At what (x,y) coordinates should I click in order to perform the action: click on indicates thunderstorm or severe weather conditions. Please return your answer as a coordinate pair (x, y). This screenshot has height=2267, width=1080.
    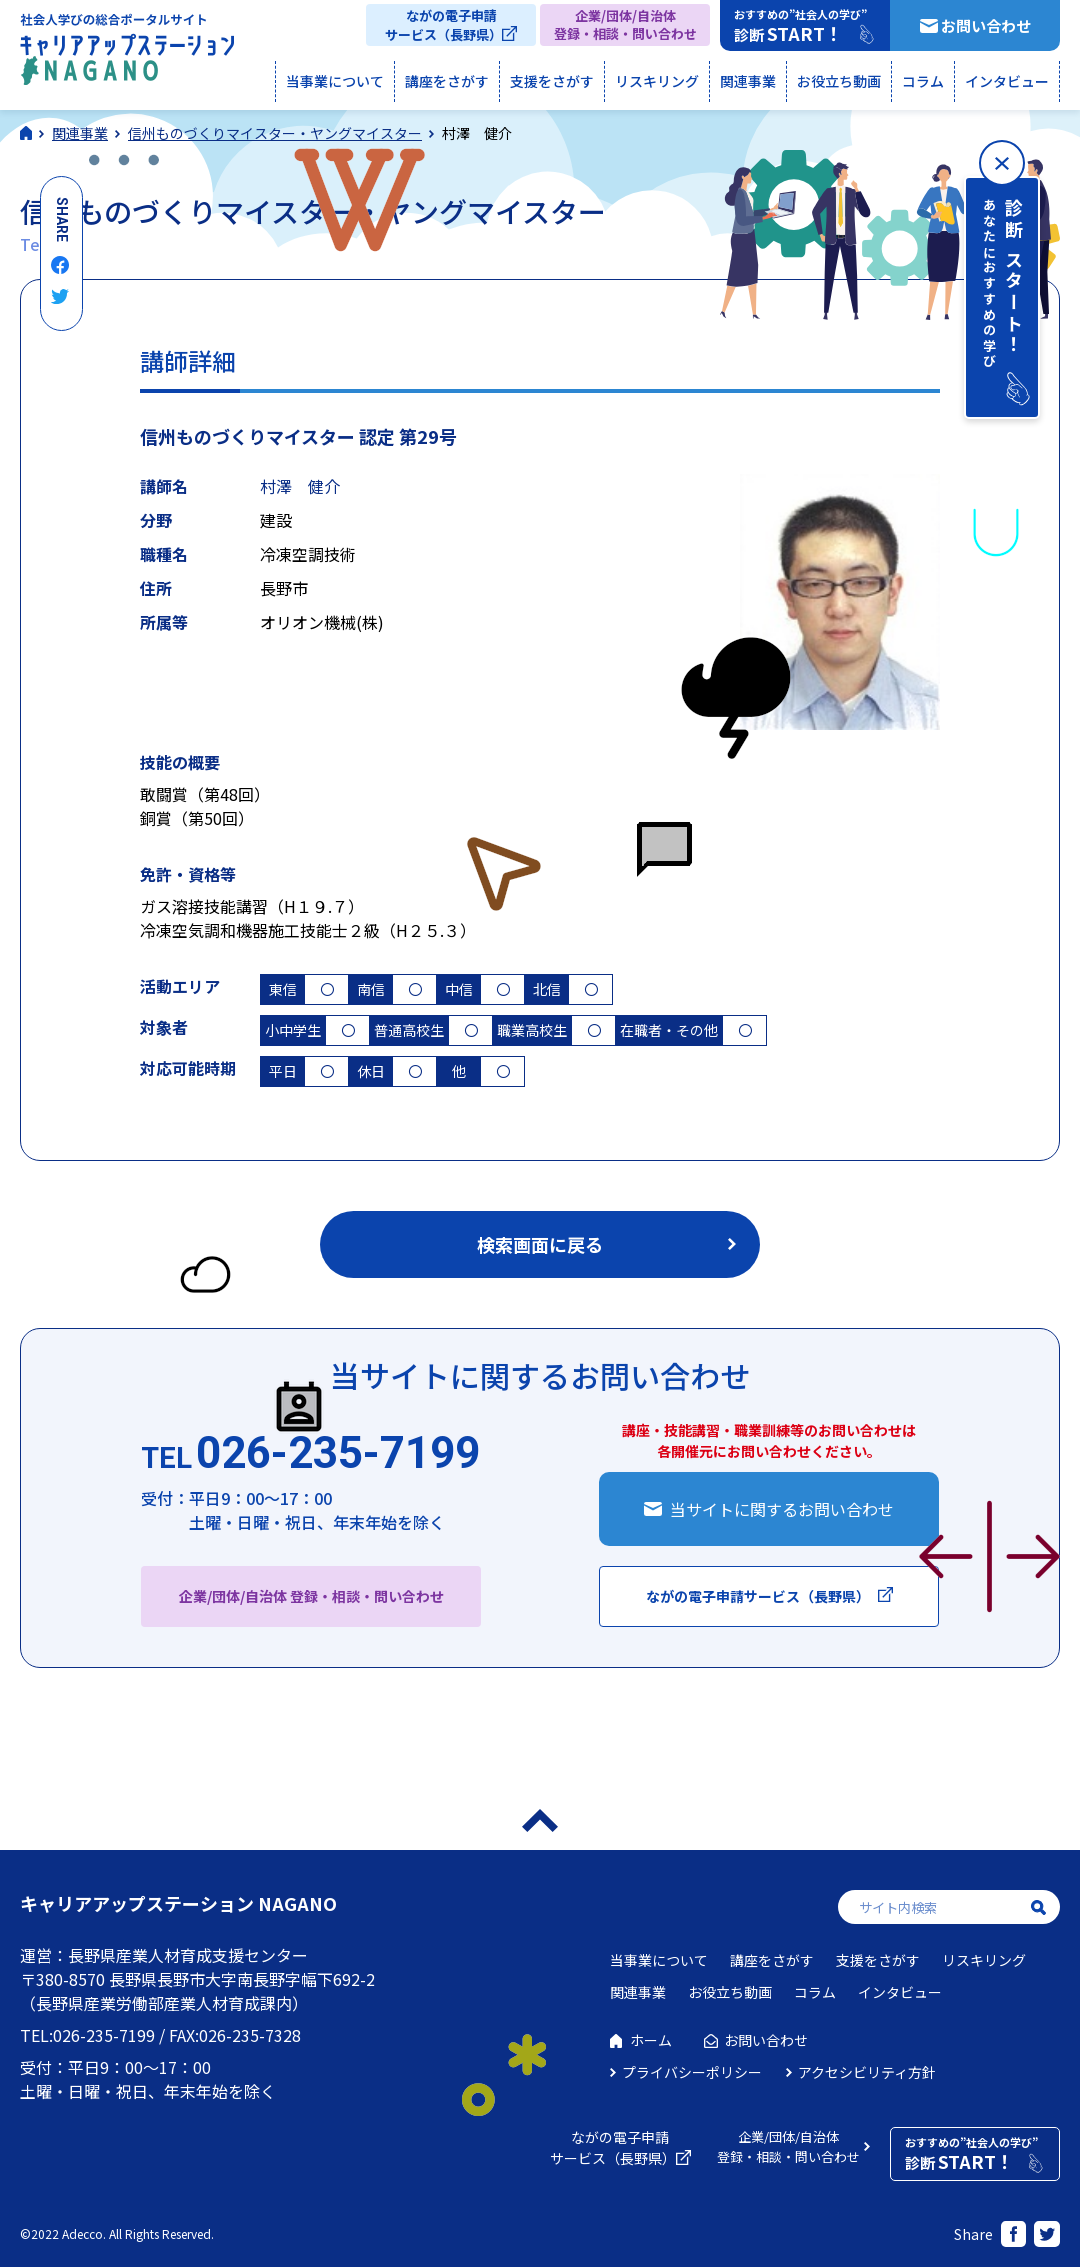
    Looking at the image, I should click on (736, 696).